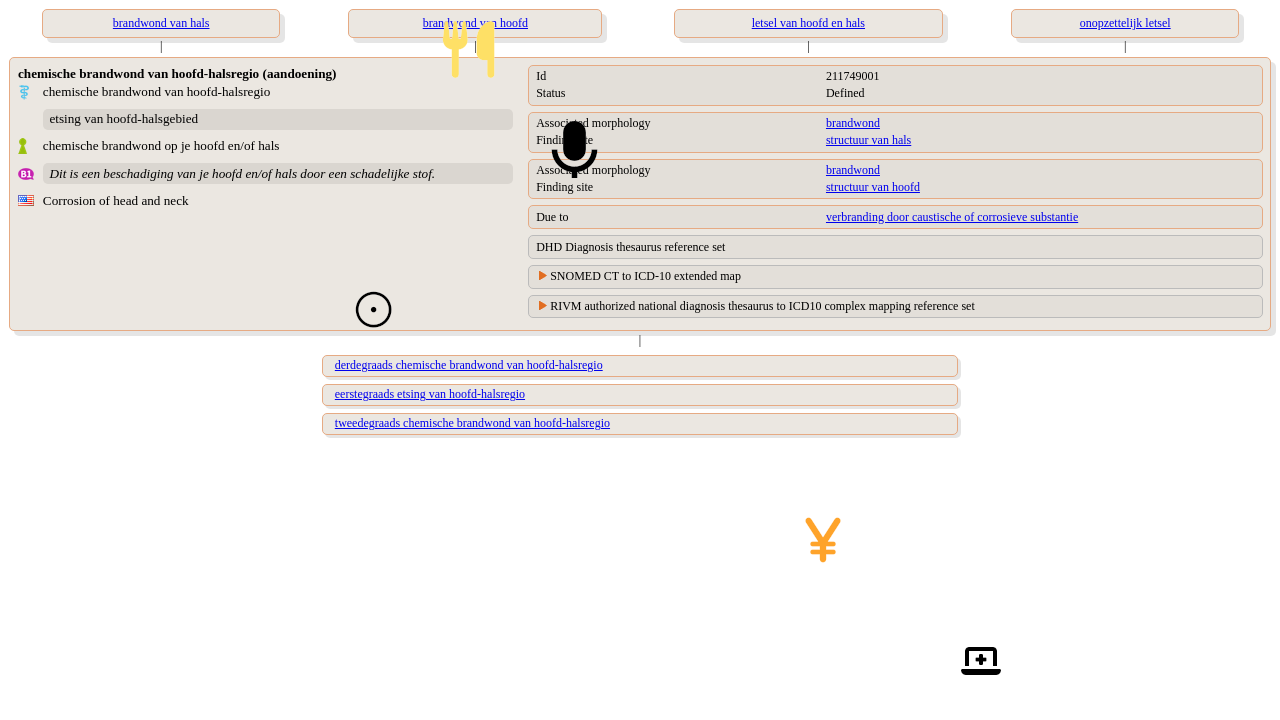 Image resolution: width=1280 pixels, height=720 pixels. Describe the element at coordinates (375, 311) in the screenshot. I see `view open issues or bugs` at that location.